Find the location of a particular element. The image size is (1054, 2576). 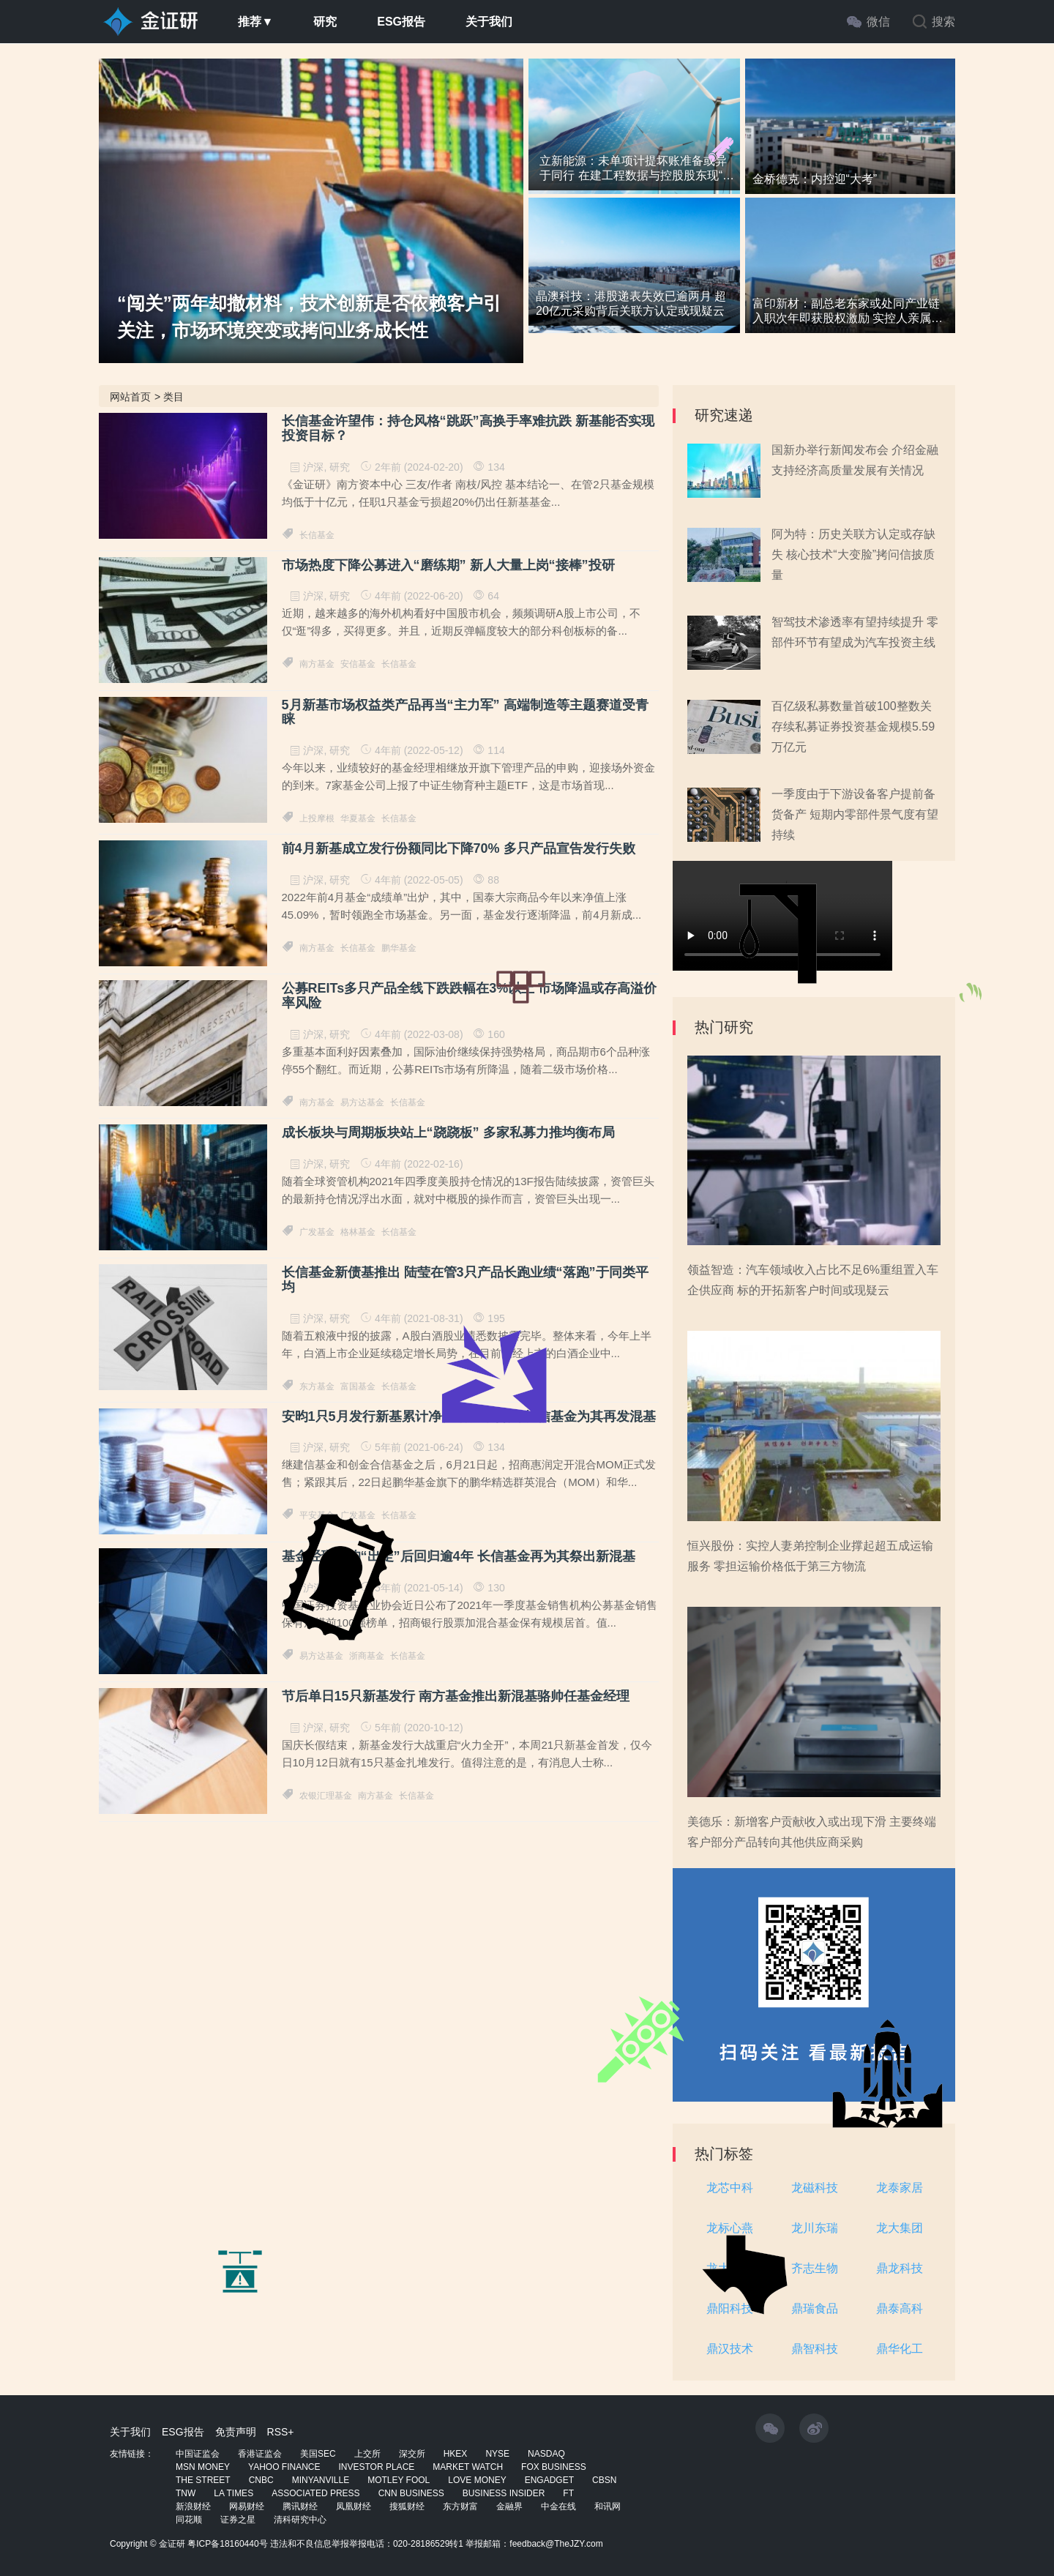

trigger an explosive or demolition action in-game is located at coordinates (240, 2271).